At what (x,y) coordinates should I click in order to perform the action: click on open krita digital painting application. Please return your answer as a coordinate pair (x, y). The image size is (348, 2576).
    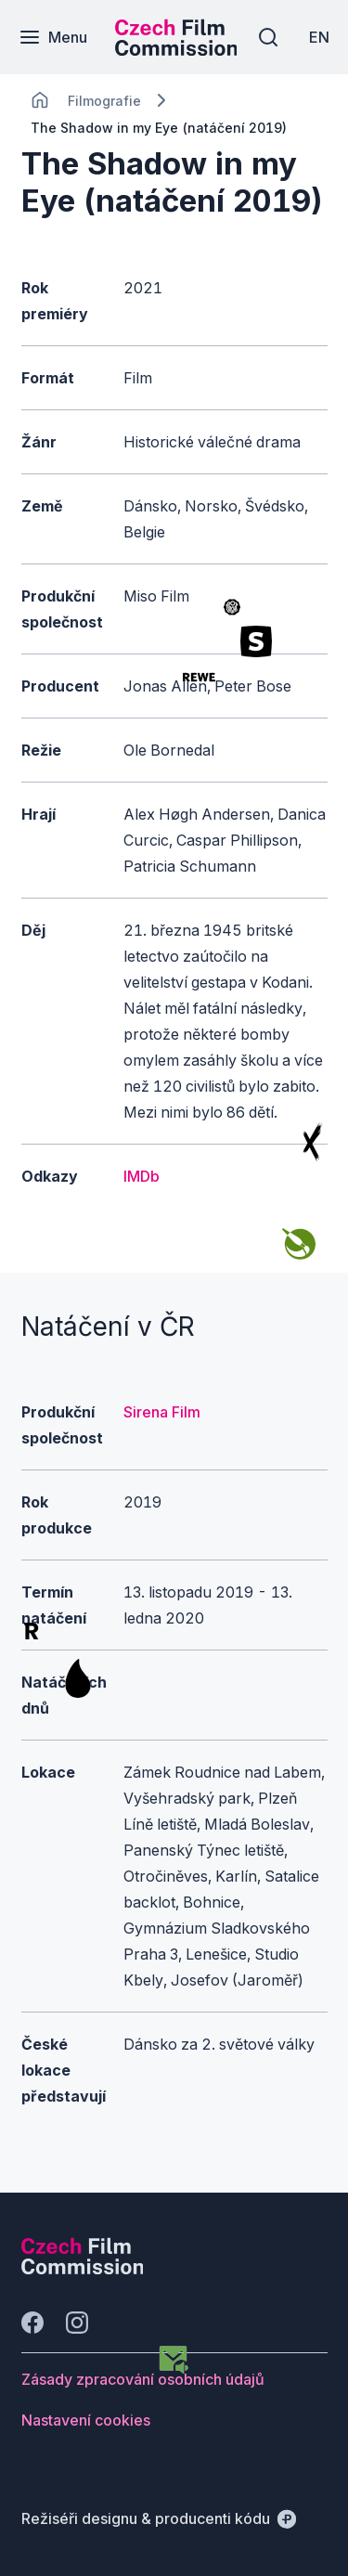
    Looking at the image, I should click on (299, 1244).